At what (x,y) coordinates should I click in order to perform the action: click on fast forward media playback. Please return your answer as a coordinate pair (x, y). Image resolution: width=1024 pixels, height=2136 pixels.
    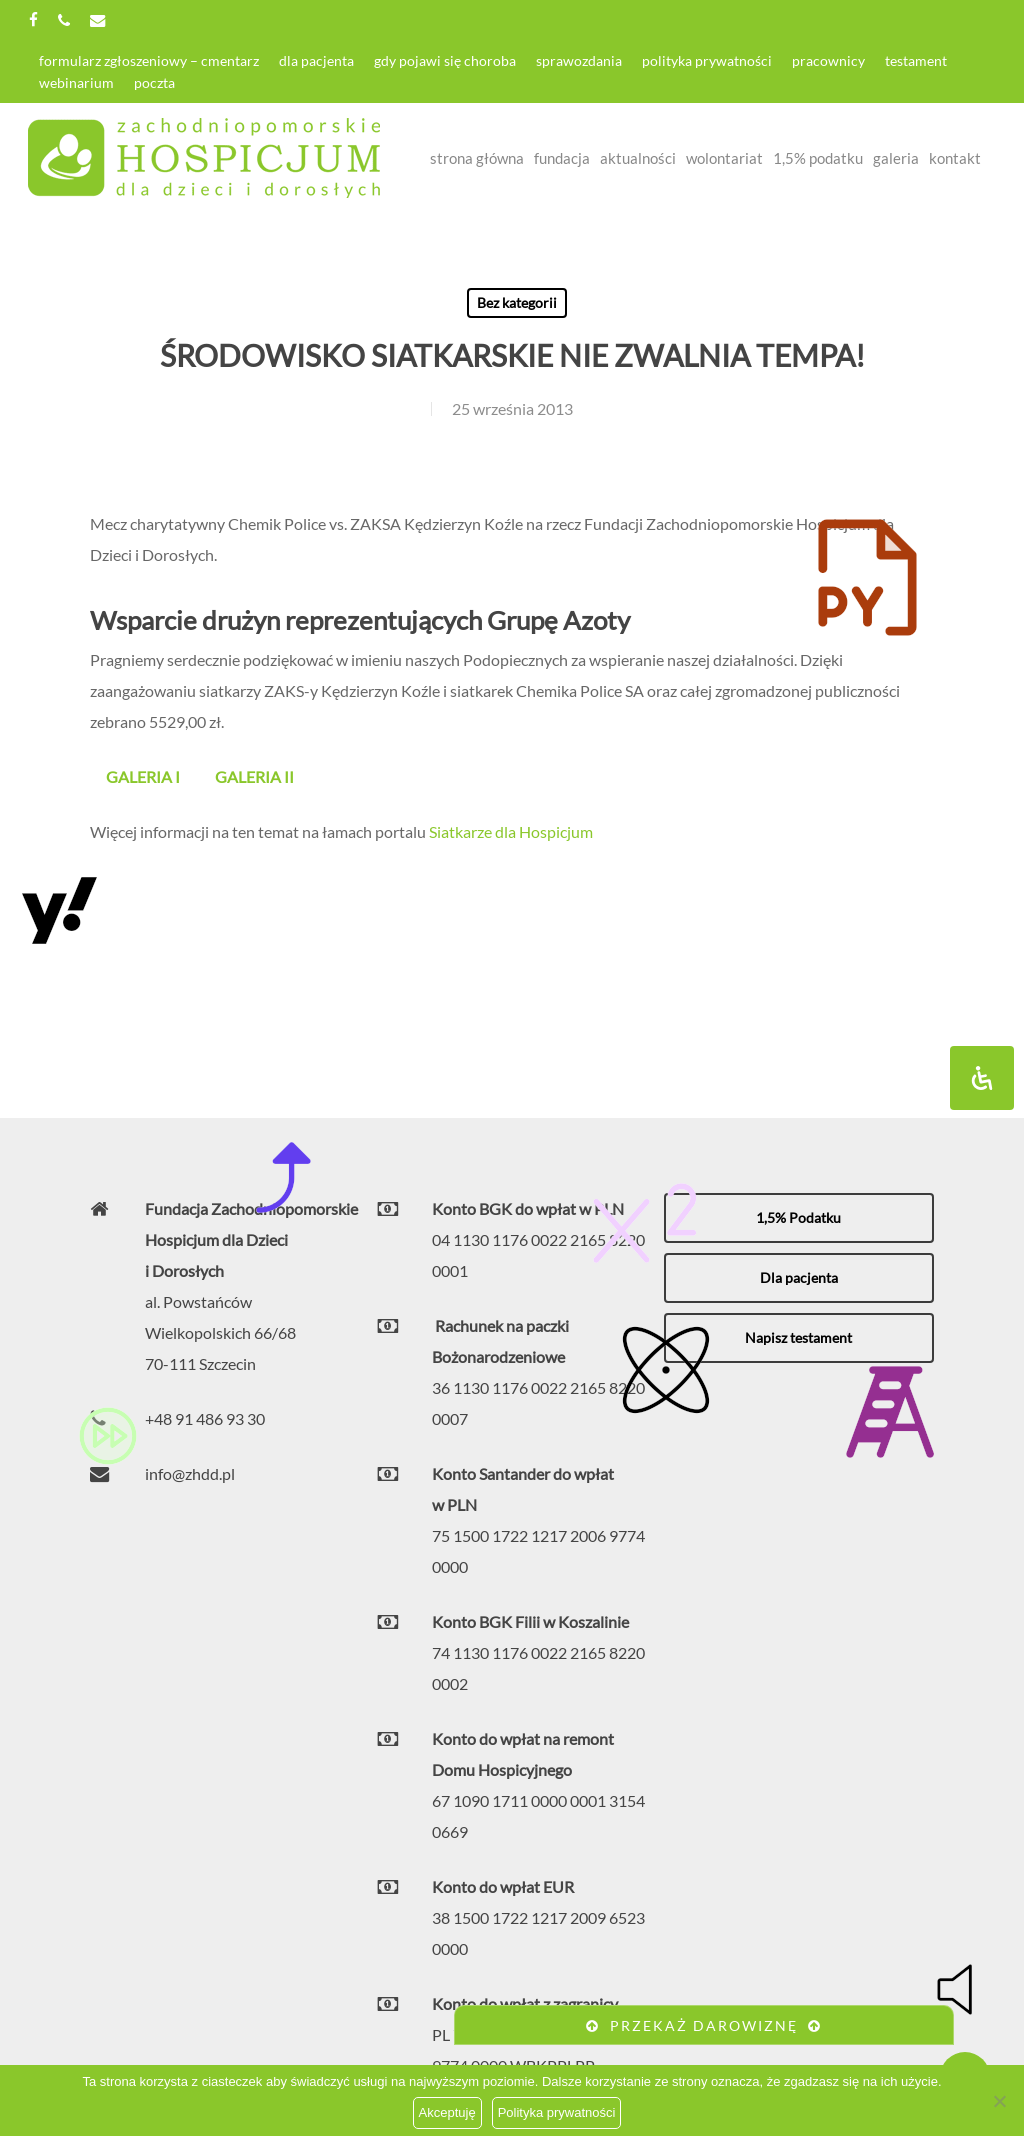
    Looking at the image, I should click on (108, 1436).